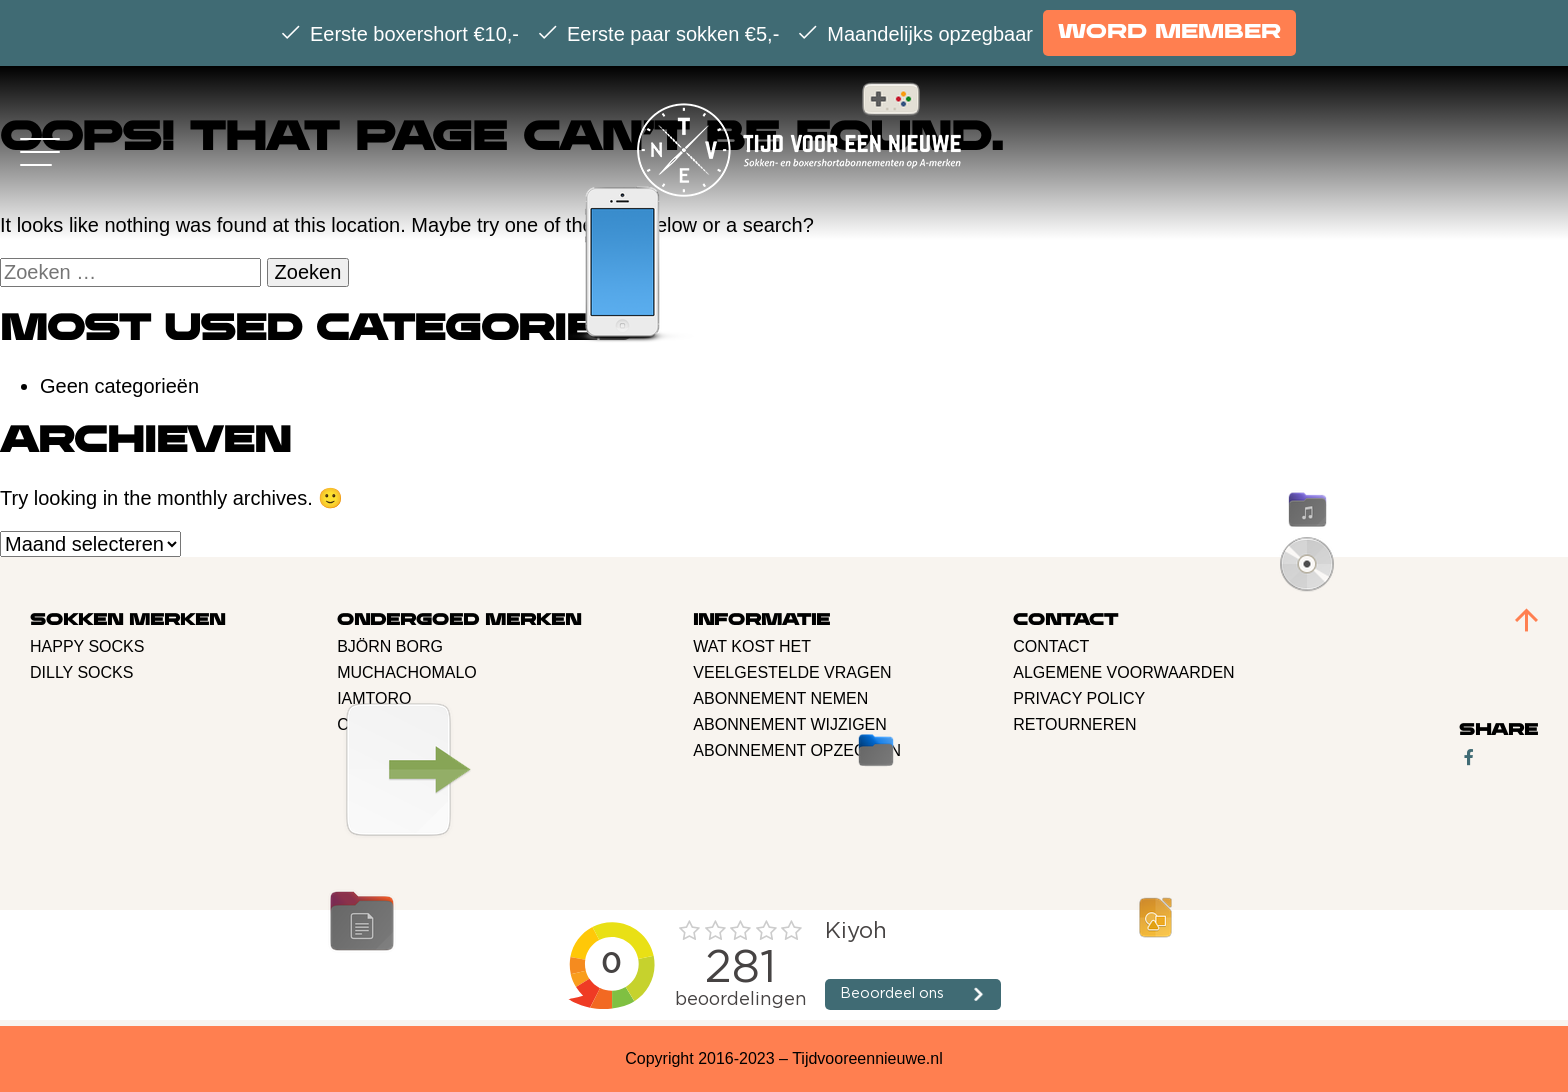 This screenshot has width=1568, height=1092. What do you see at coordinates (362, 921) in the screenshot?
I see `open your documents folder` at bounding box center [362, 921].